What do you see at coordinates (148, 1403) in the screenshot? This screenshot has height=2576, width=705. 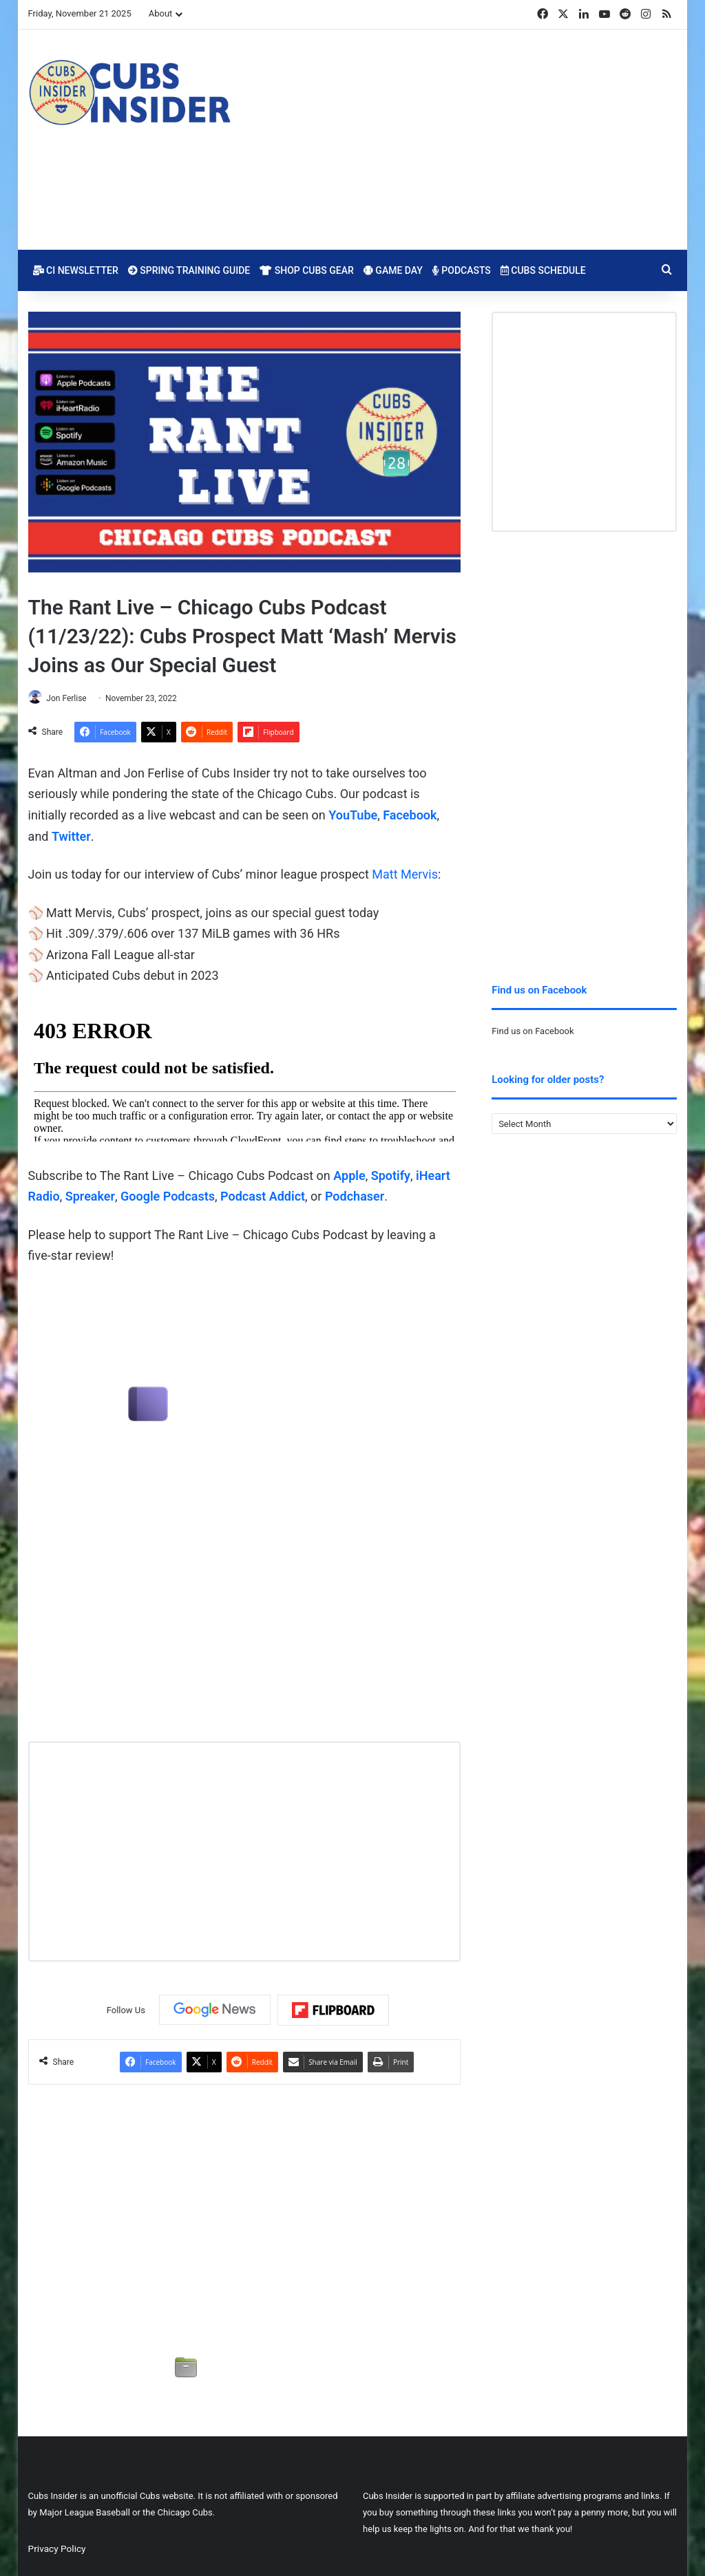 I see `access desktop folder` at bounding box center [148, 1403].